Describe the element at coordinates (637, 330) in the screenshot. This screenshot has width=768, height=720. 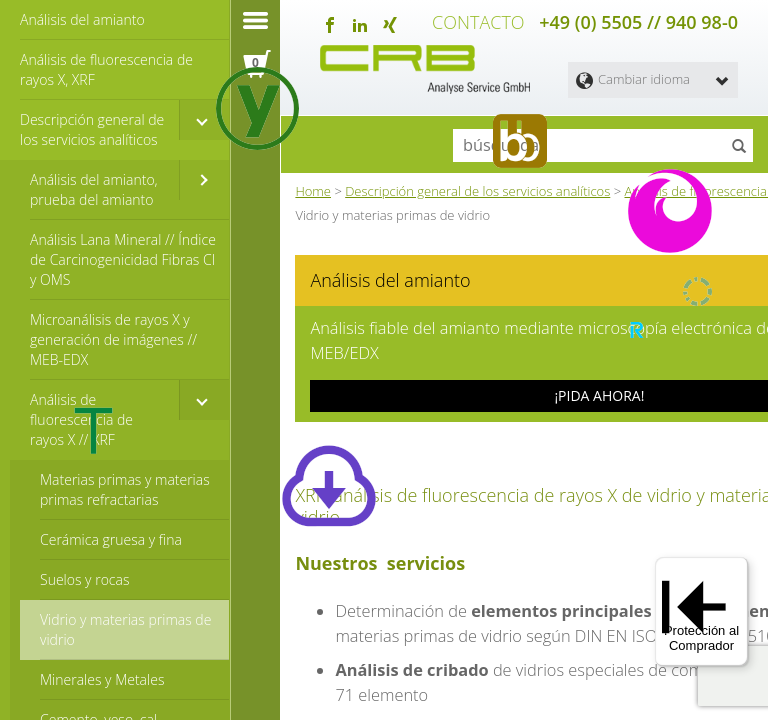
I see `open the Revolut banking app` at that location.